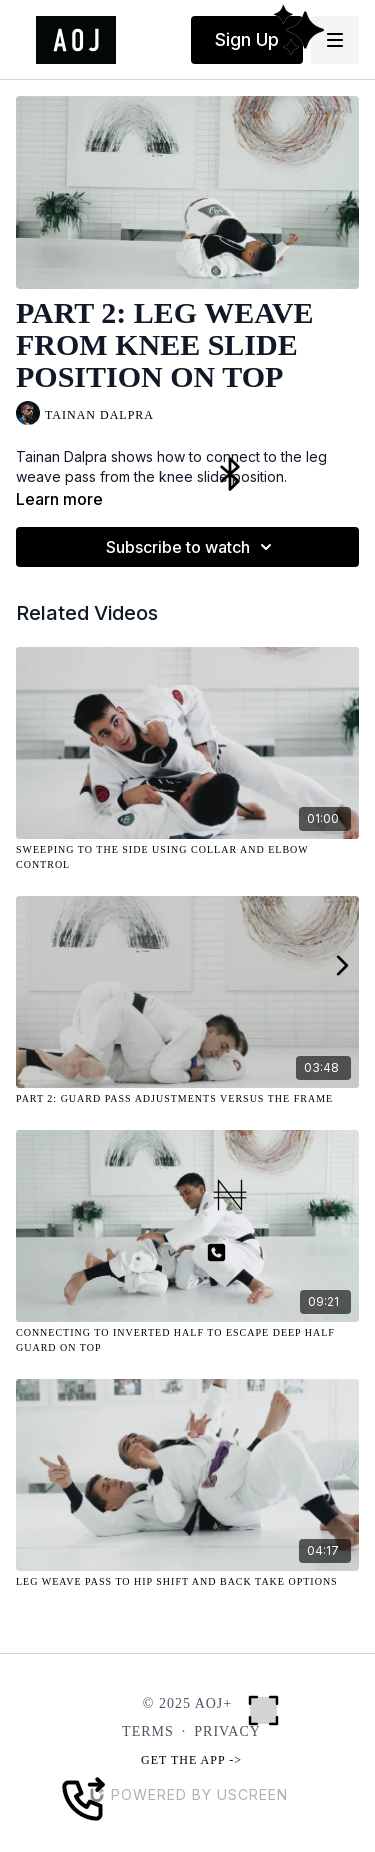 The width and height of the screenshot is (375, 1852). Describe the element at coordinates (299, 30) in the screenshot. I see `indicates AI-generated or enhanced content` at that location.